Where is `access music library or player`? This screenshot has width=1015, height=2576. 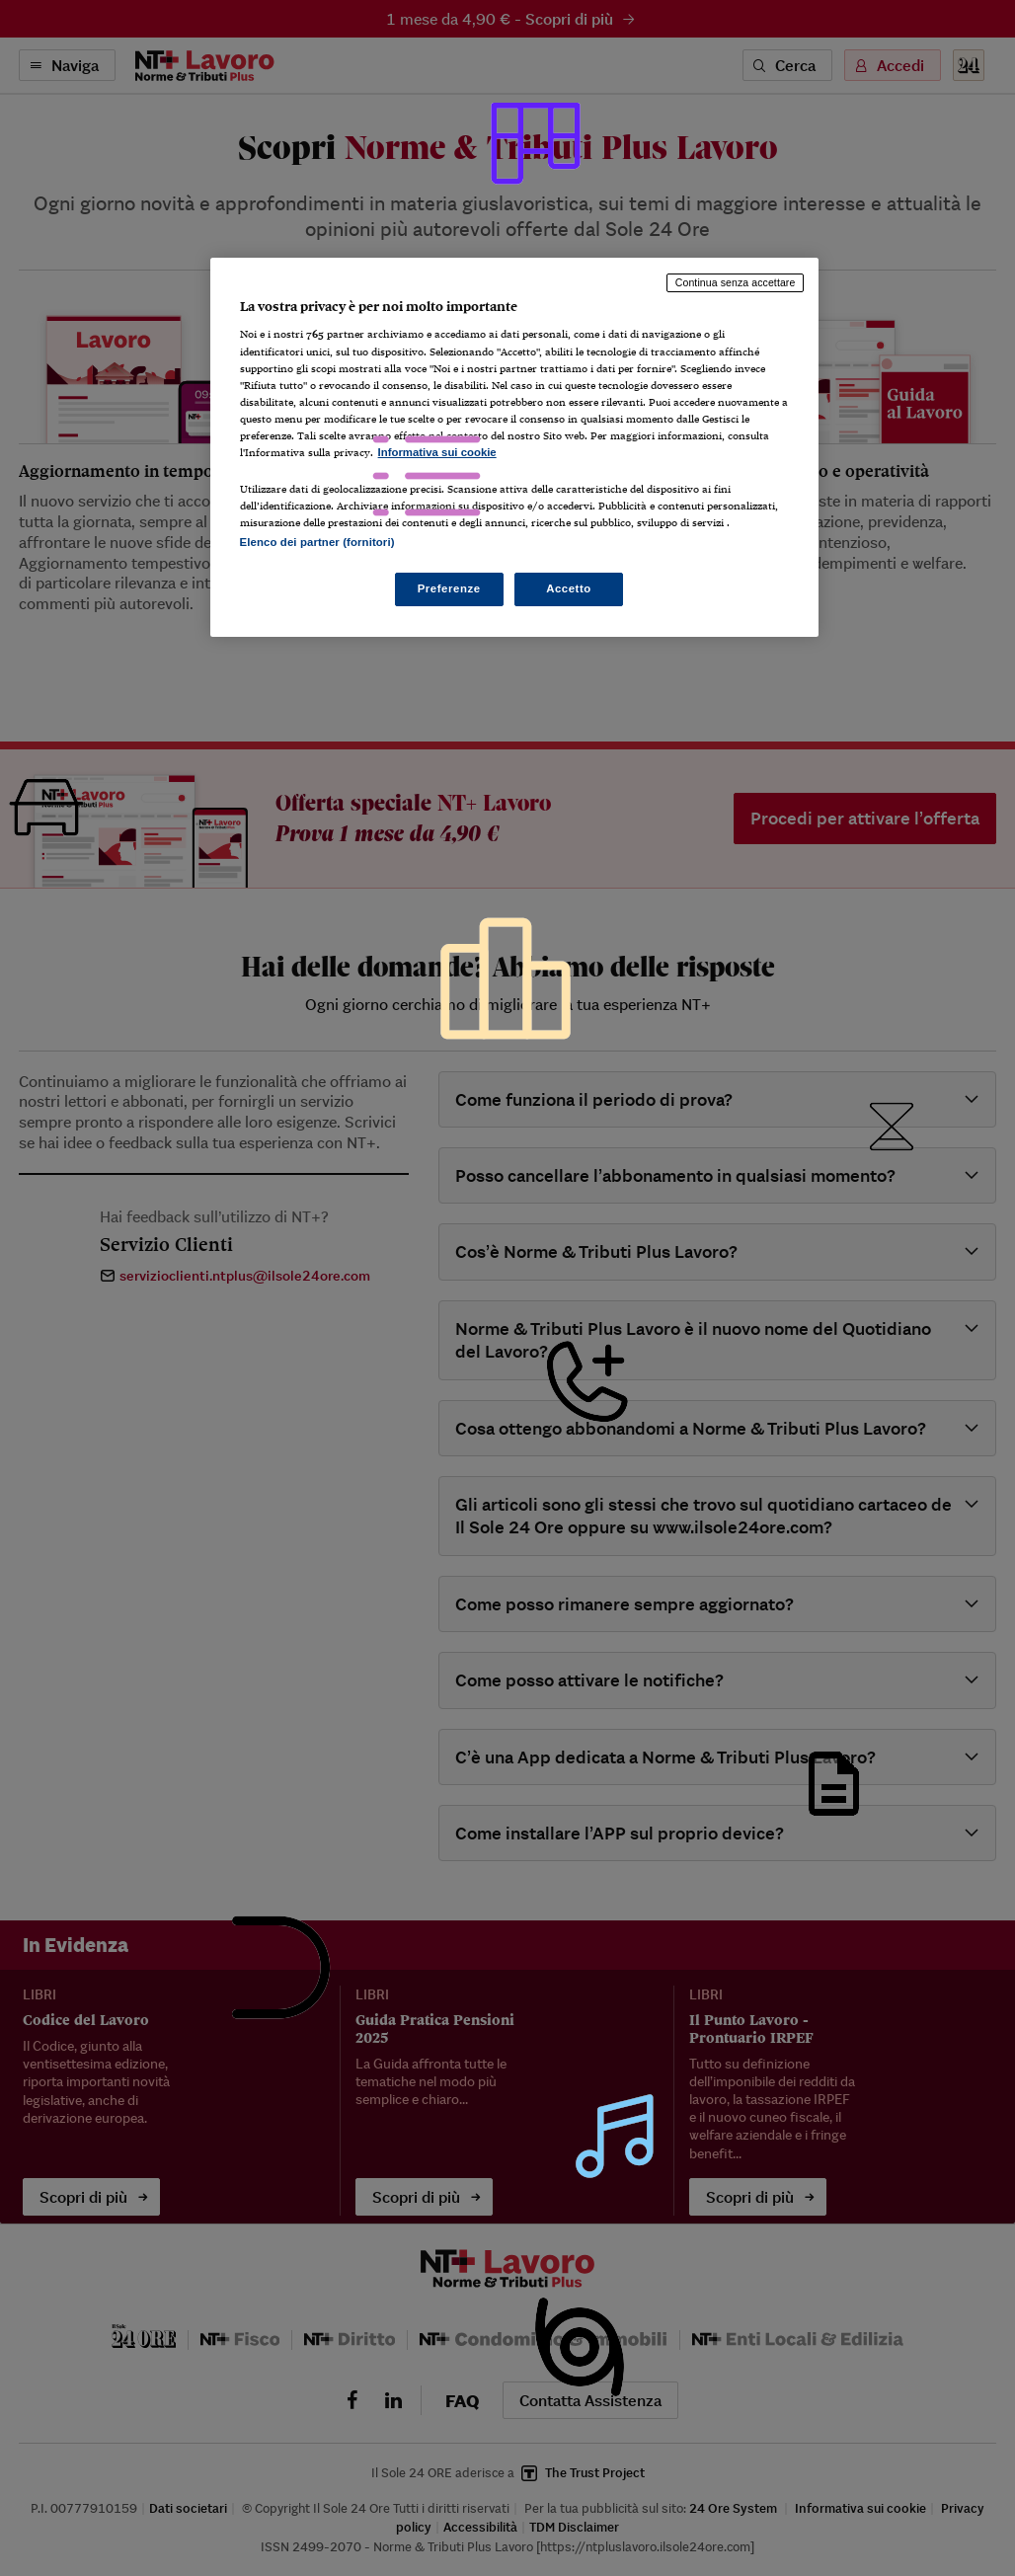 access music library or player is located at coordinates (619, 2138).